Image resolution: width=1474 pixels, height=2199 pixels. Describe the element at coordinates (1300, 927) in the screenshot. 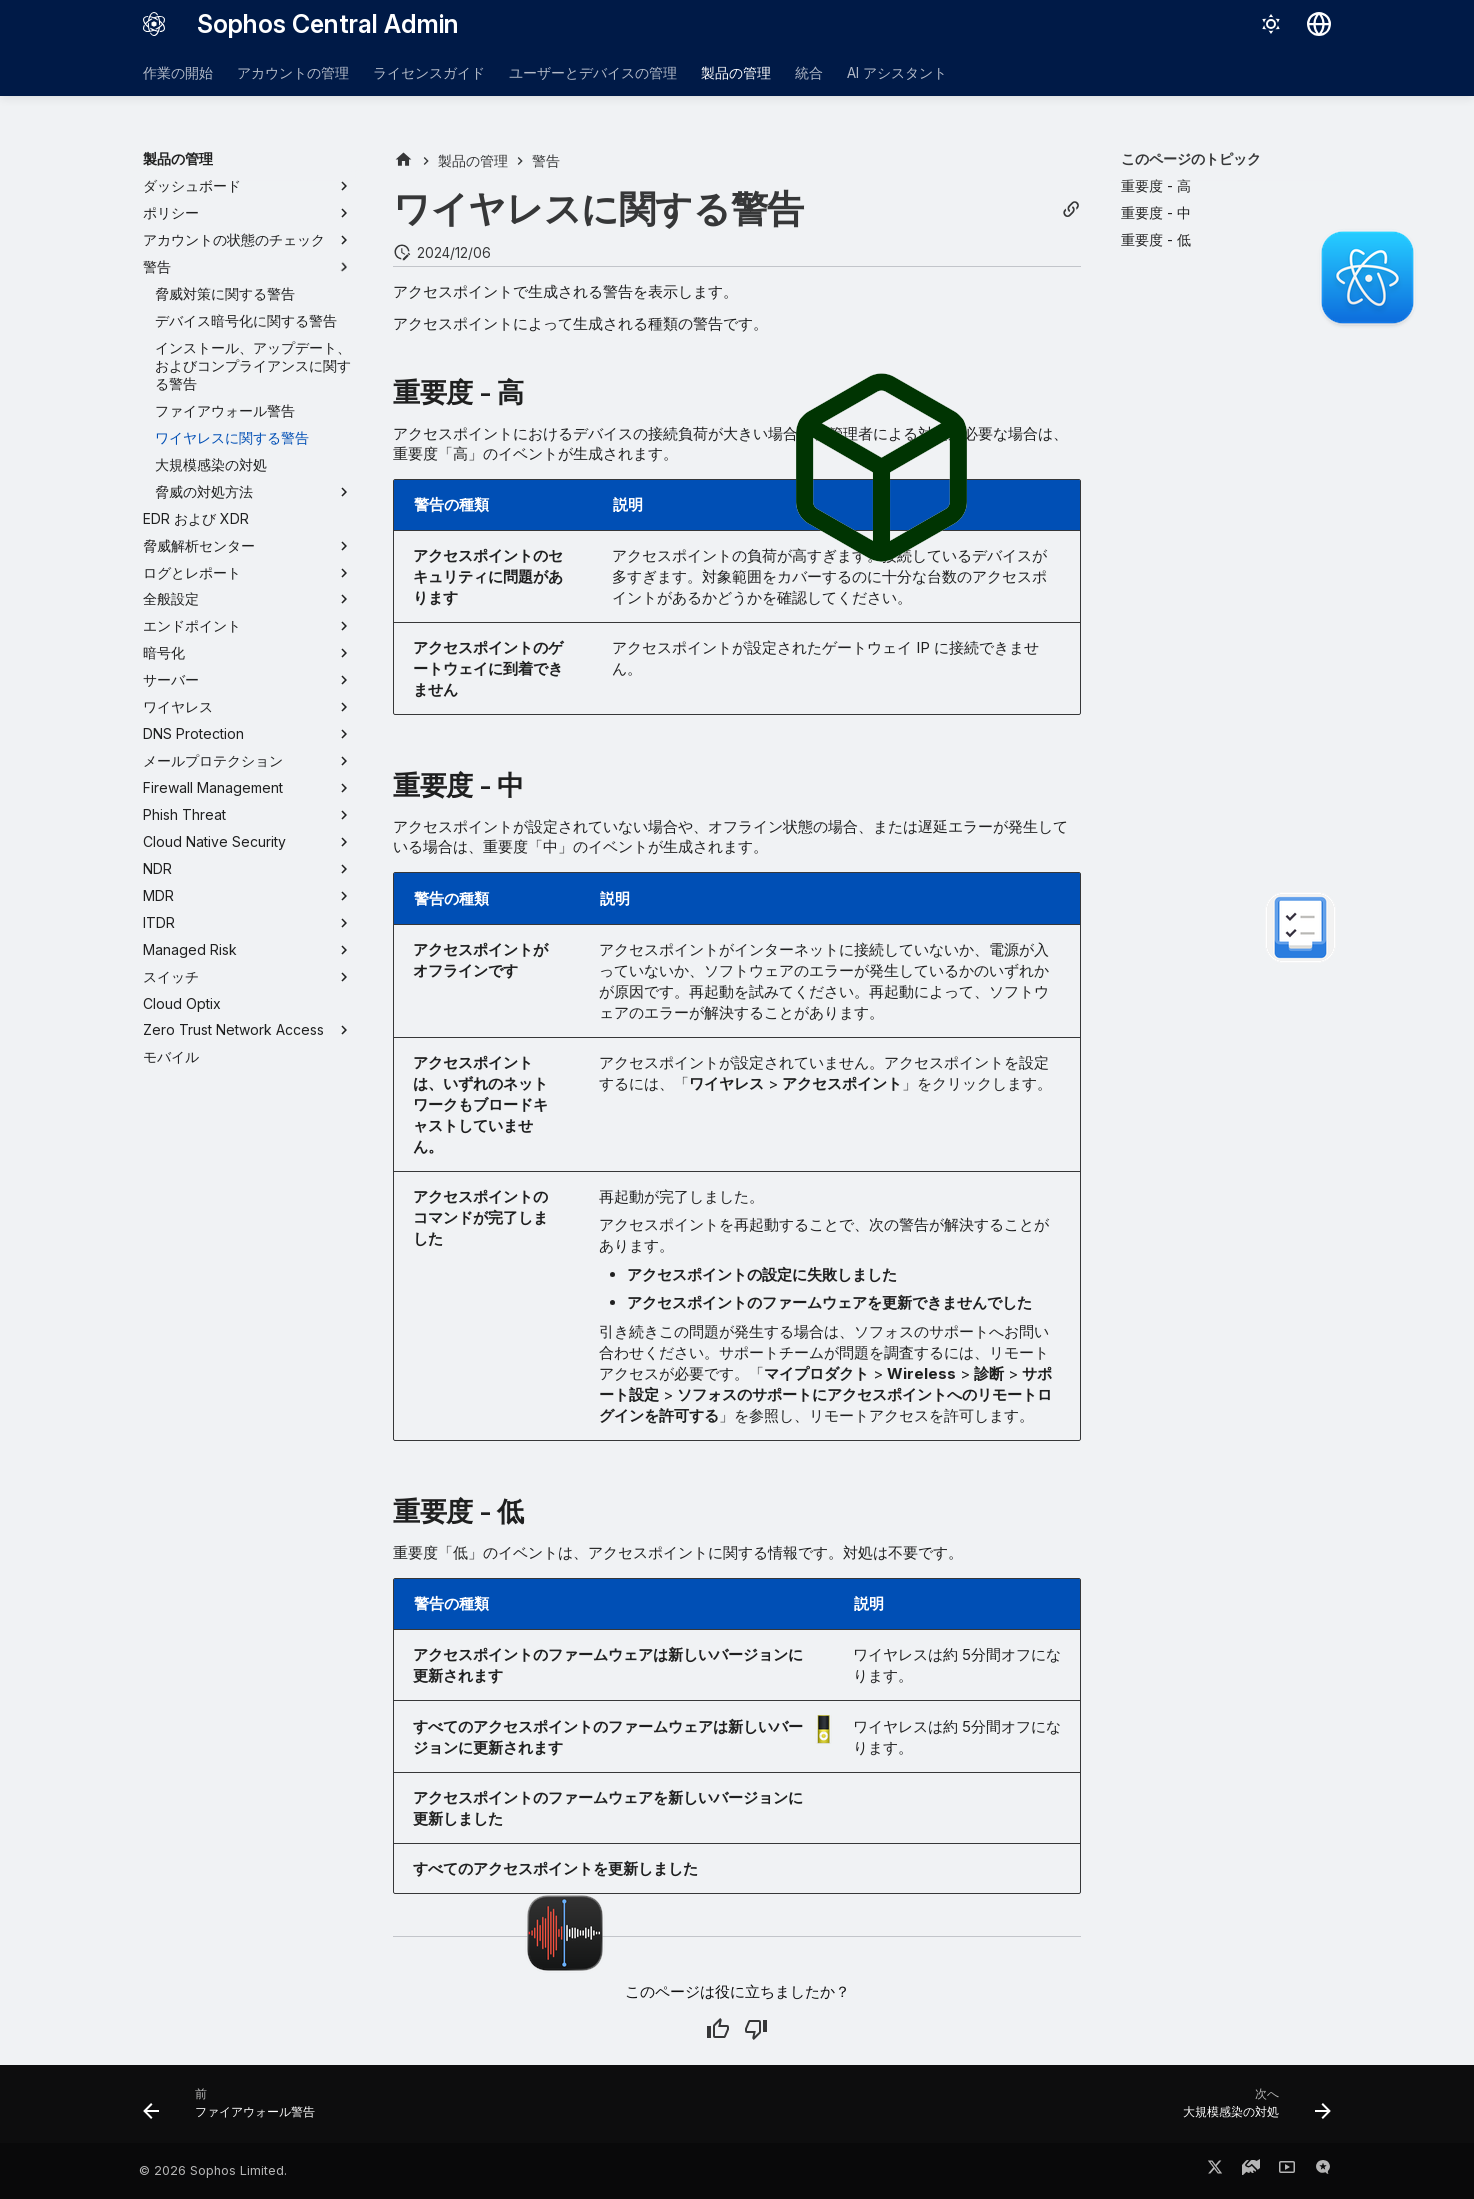

I see `open work-related software or applications` at that location.